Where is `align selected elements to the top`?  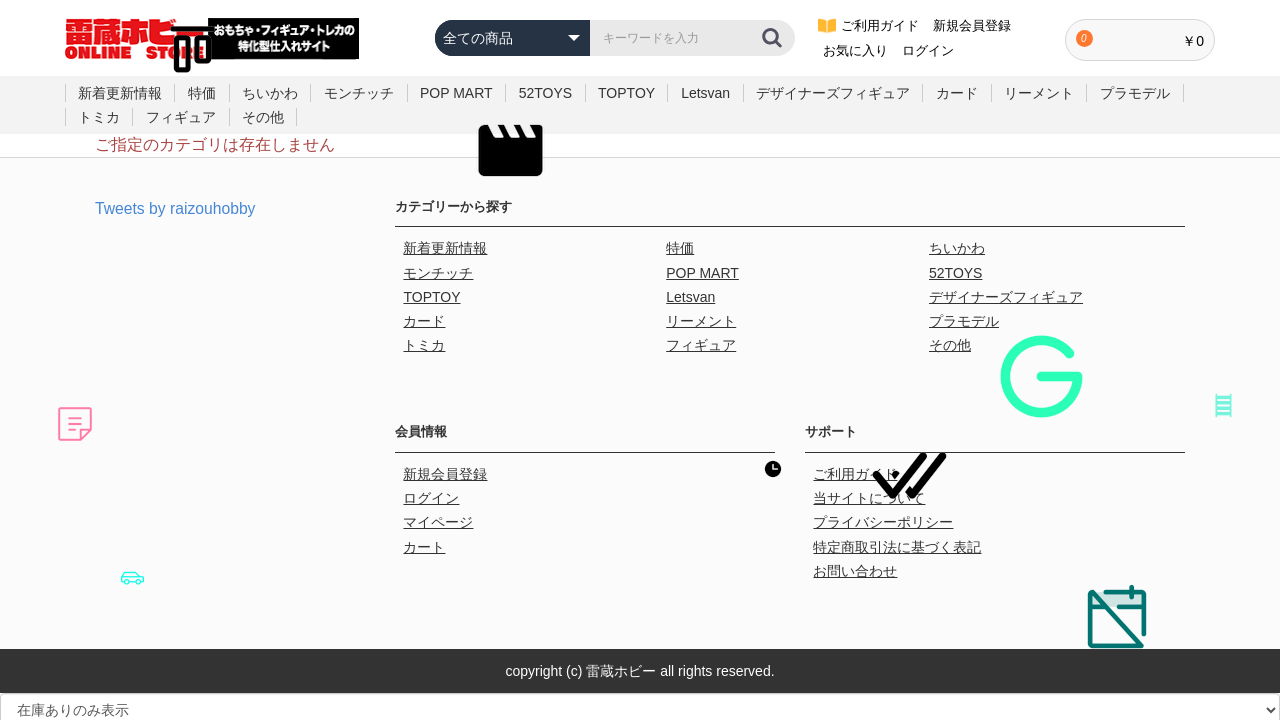
align selected elements to the top is located at coordinates (192, 48).